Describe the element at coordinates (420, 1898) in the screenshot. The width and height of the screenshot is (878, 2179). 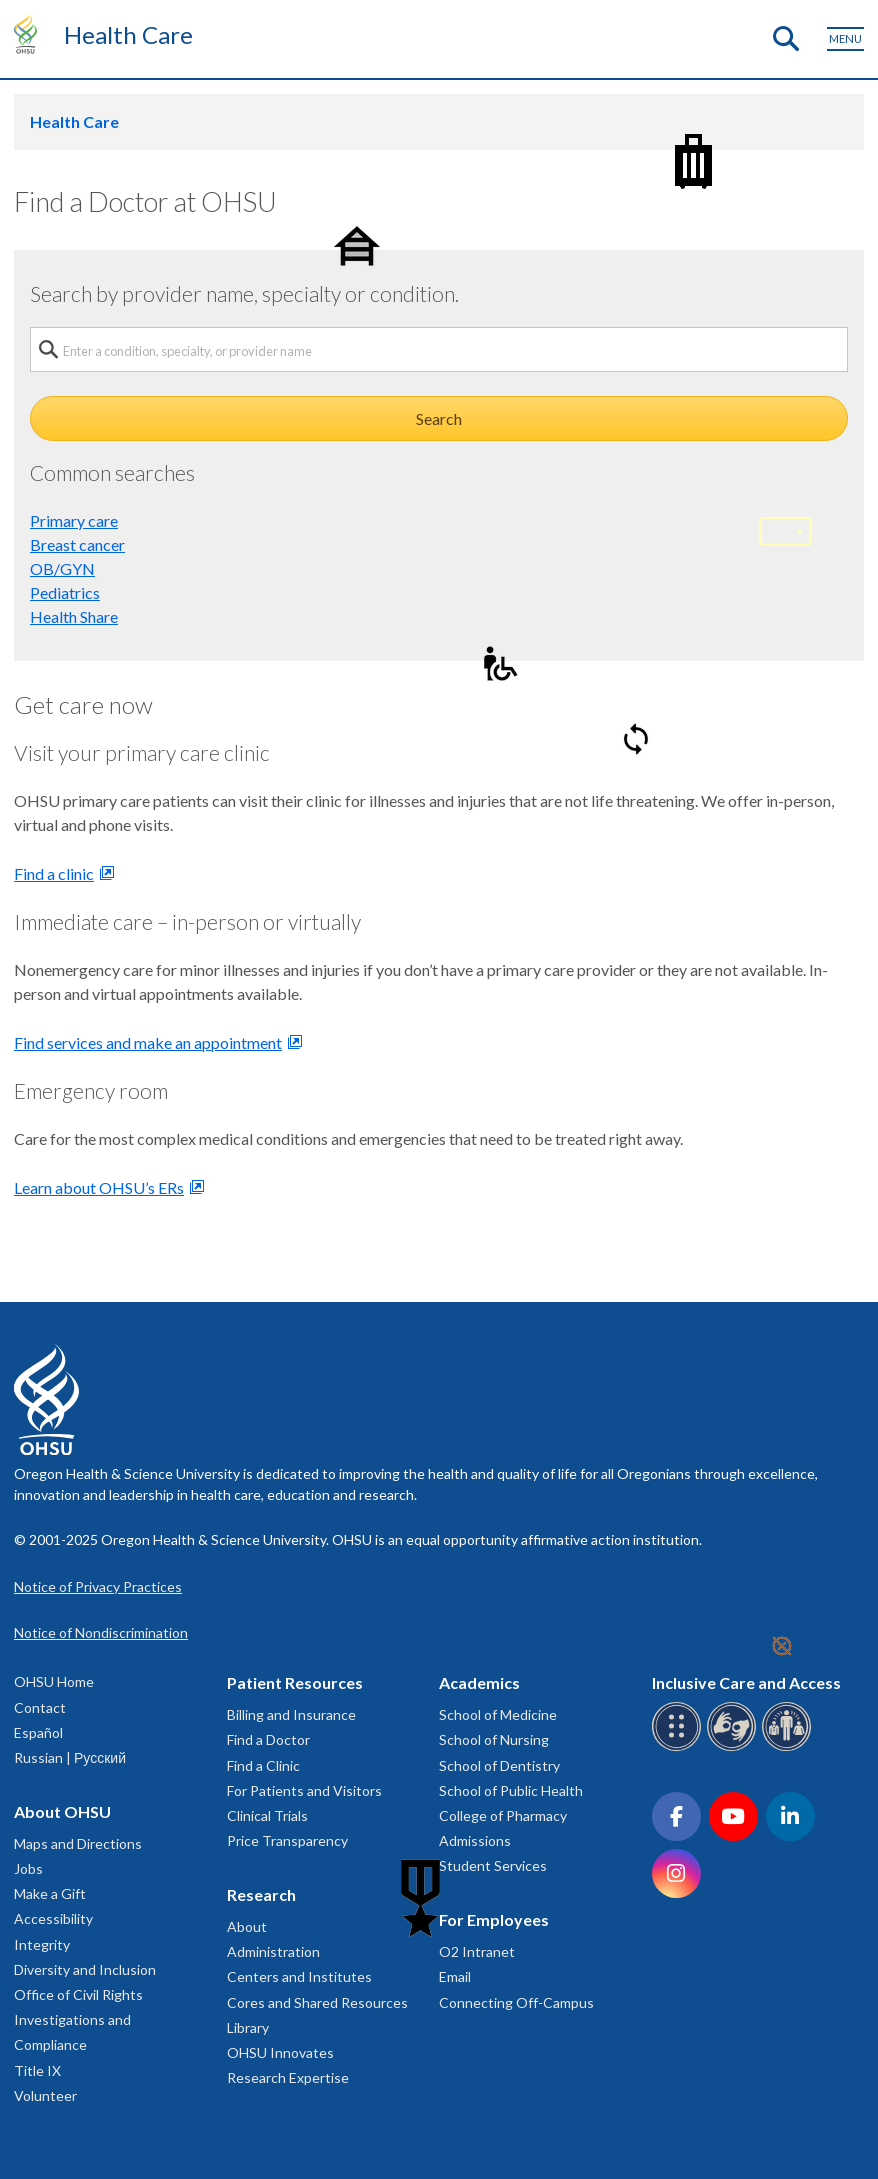
I see `view achievements or awards` at that location.